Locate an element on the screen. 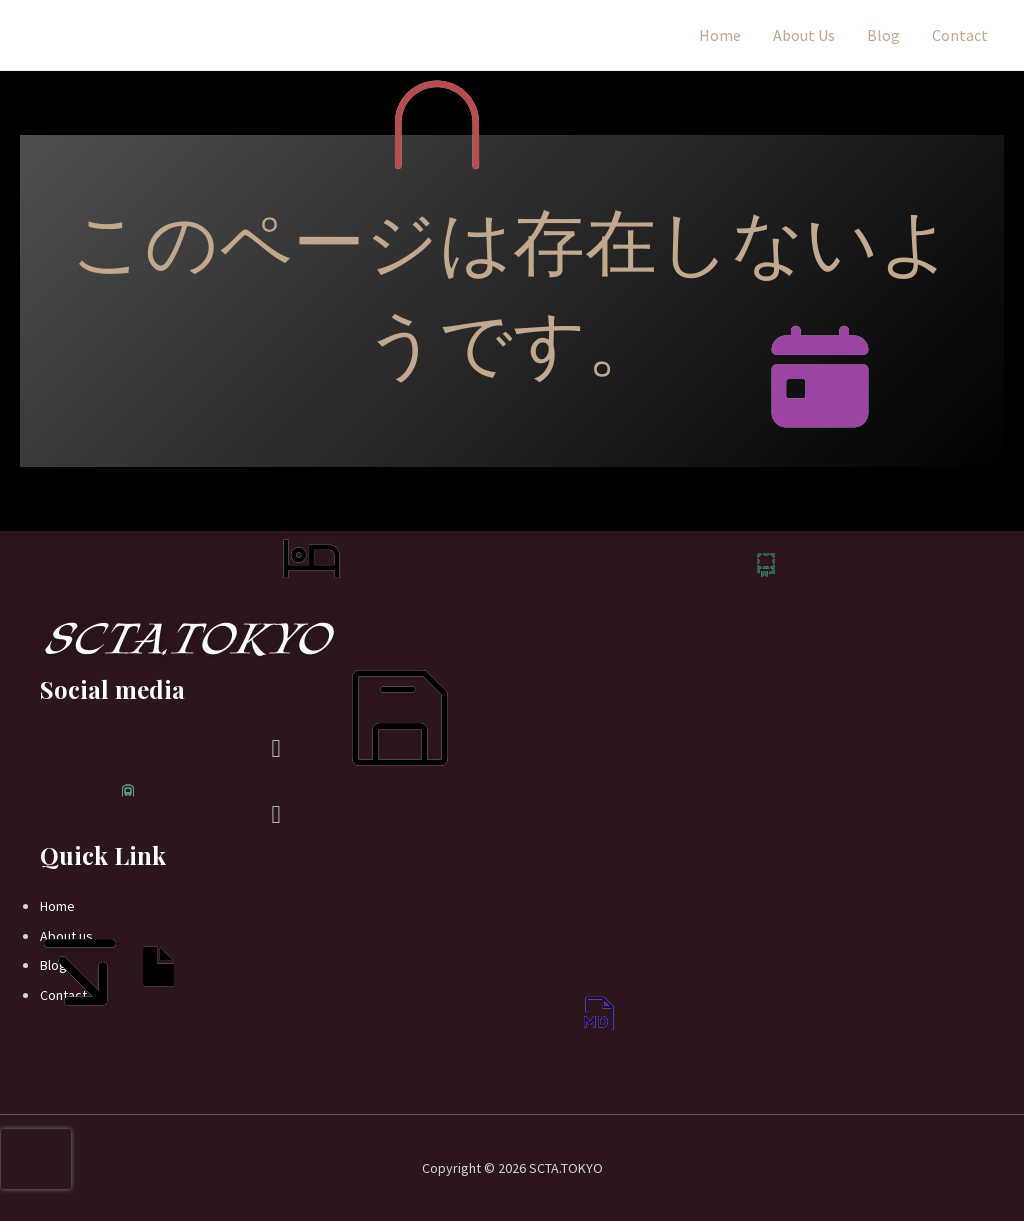 This screenshot has width=1024, height=1221. move item to bottom-right corner is located at coordinates (80, 975).